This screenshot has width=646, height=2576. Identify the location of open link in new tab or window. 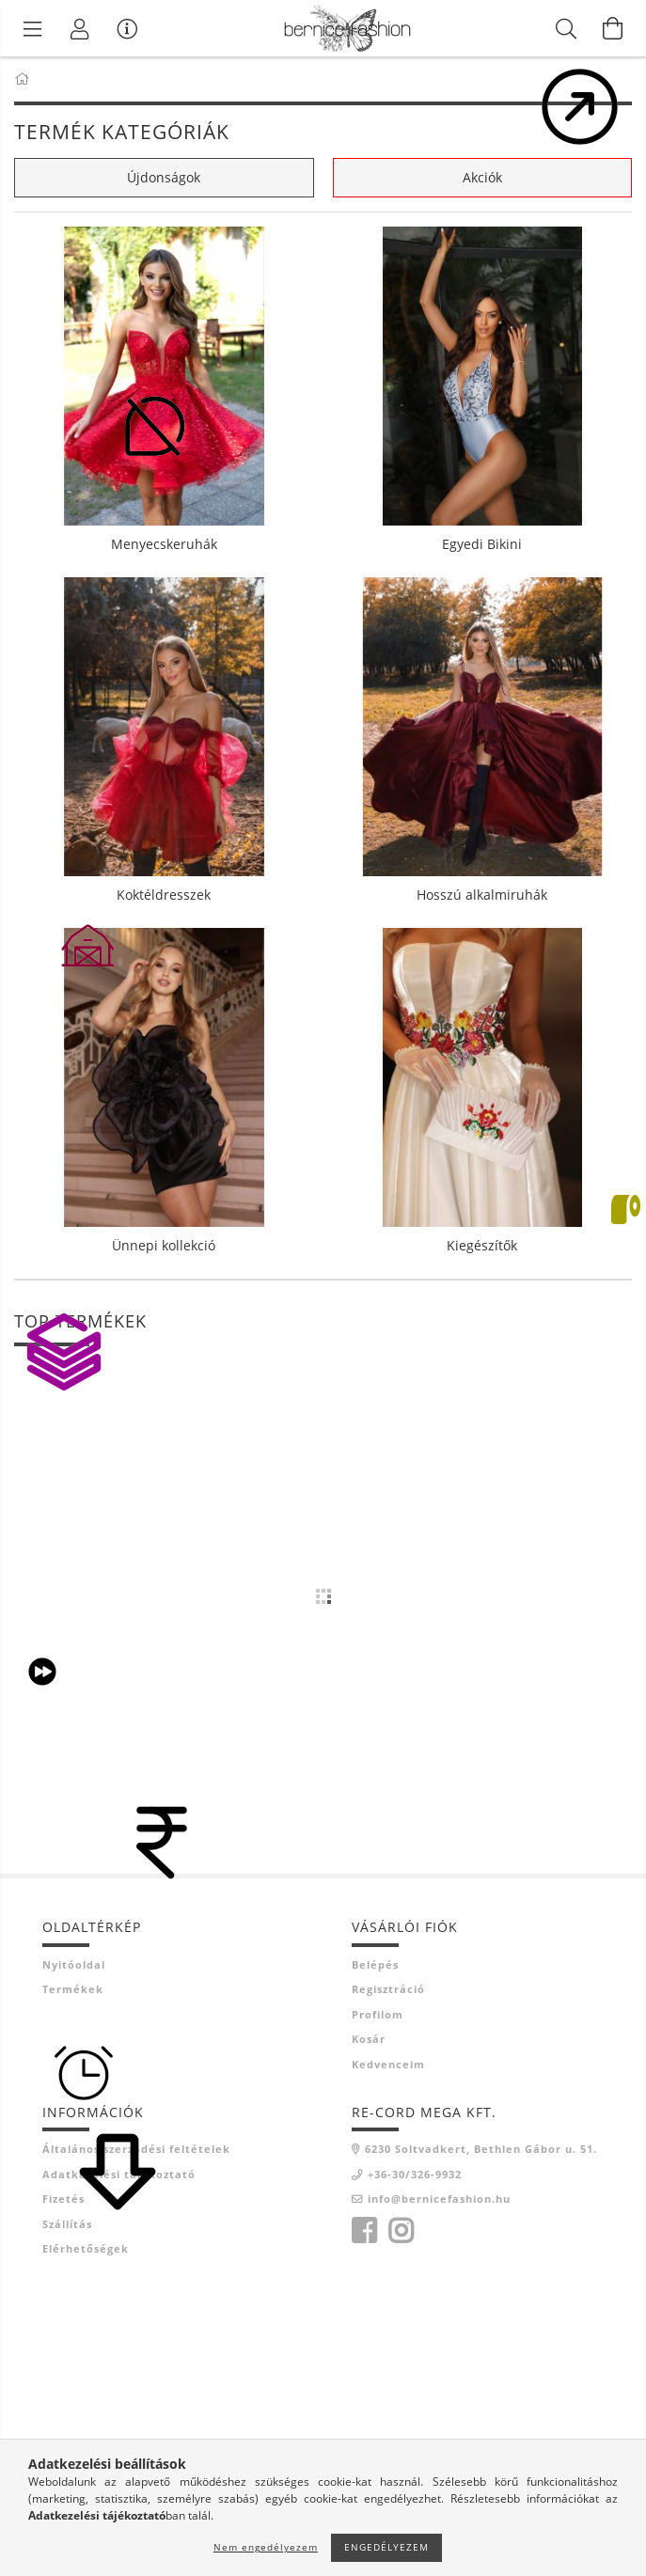
(579, 106).